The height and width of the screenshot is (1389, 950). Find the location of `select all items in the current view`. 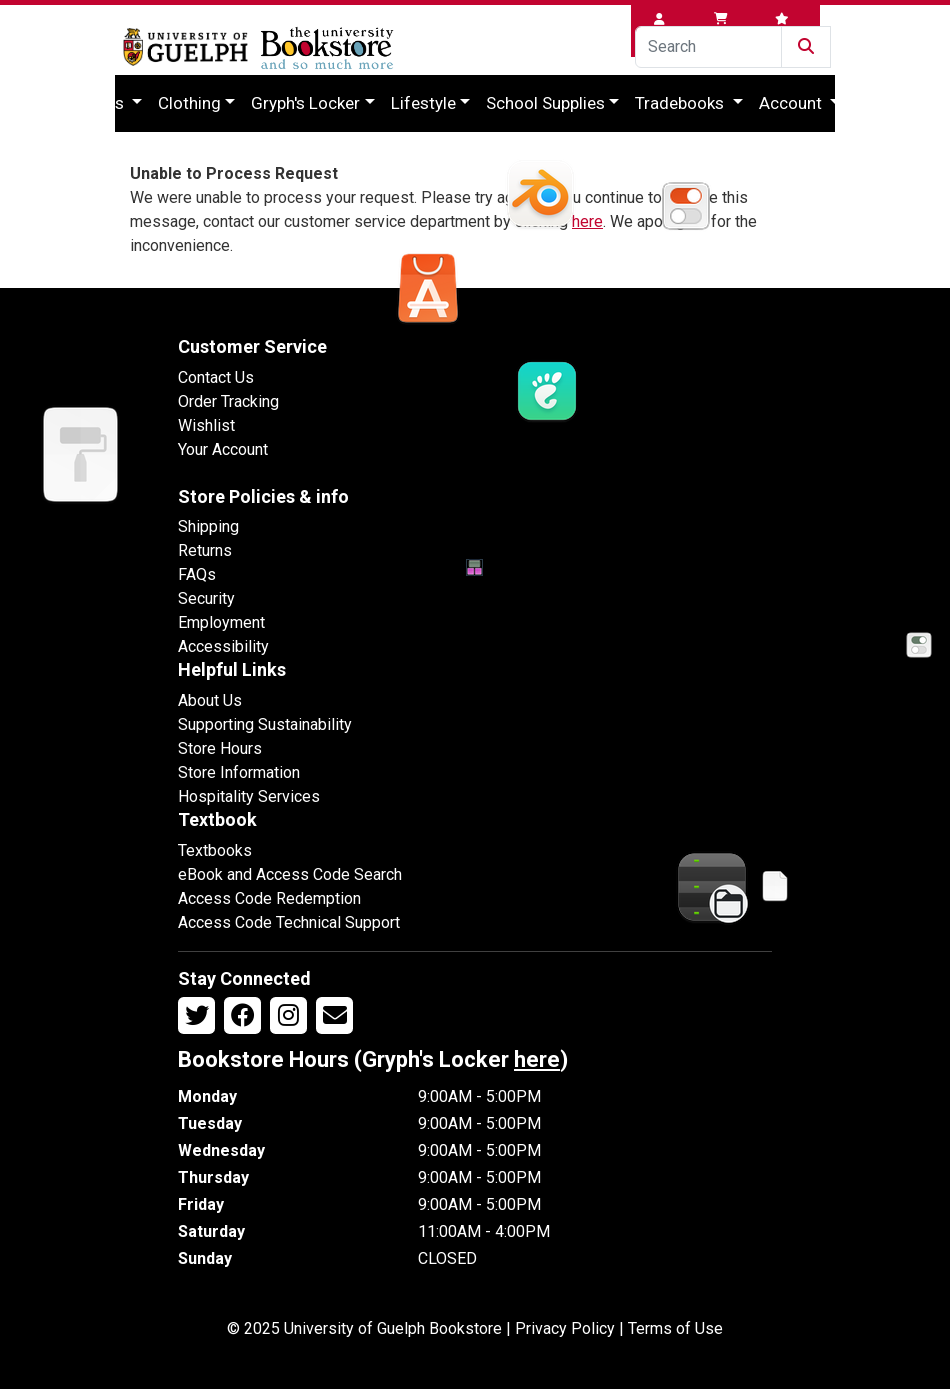

select all items in the current view is located at coordinates (474, 567).